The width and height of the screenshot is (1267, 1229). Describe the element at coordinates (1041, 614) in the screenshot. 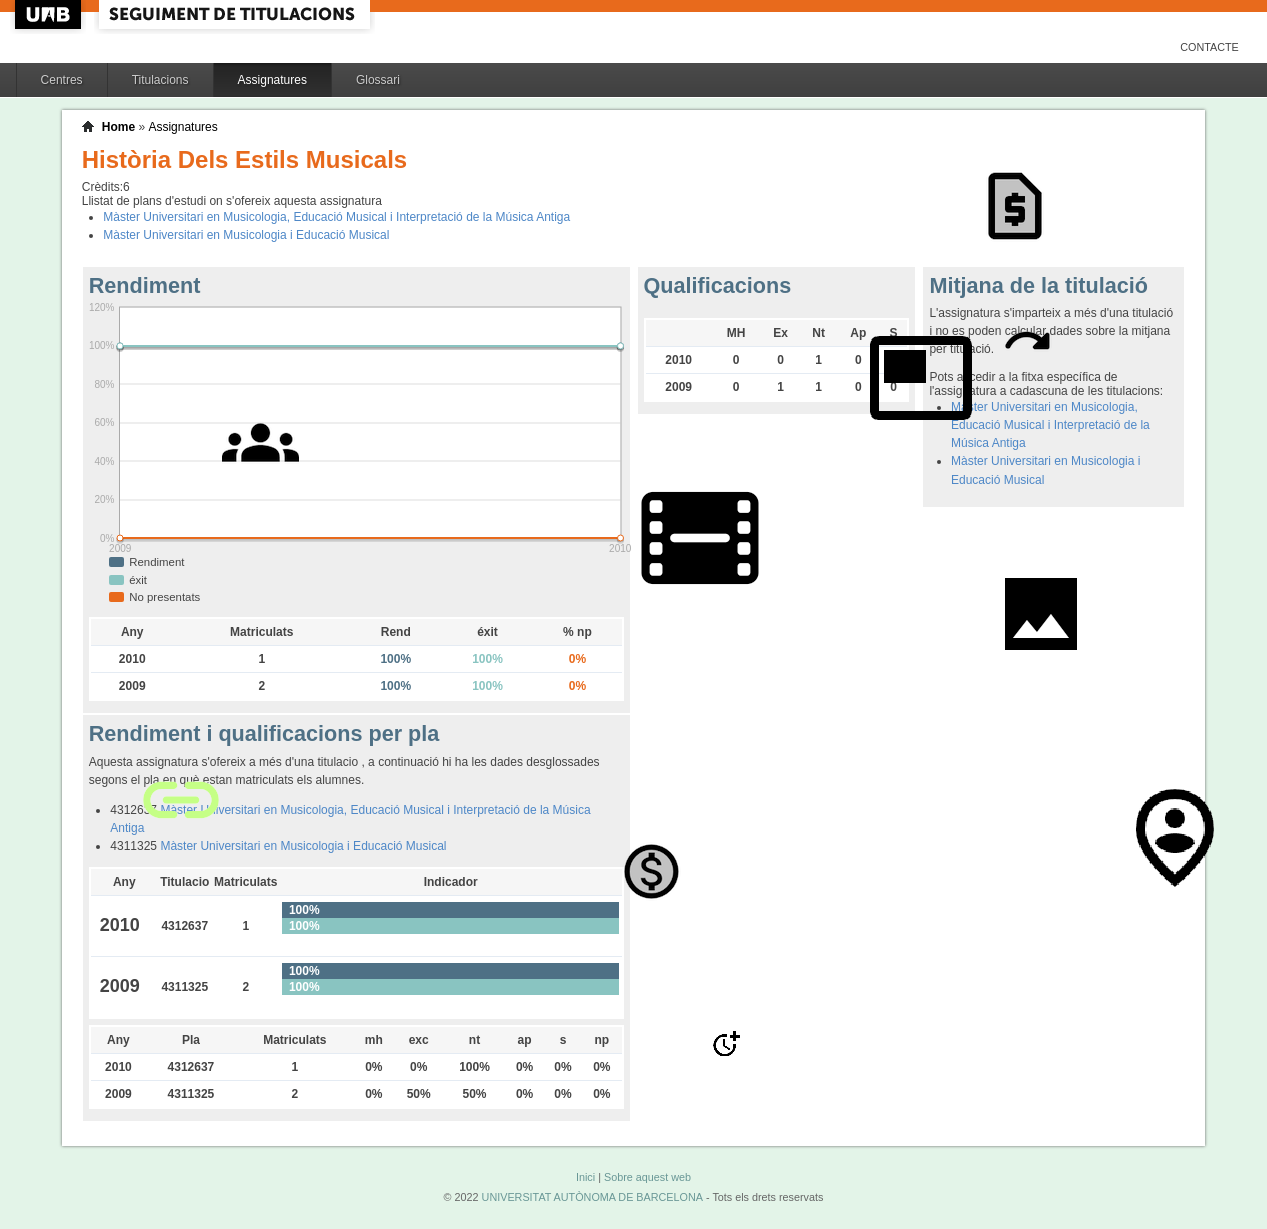

I see `view photos or images` at that location.